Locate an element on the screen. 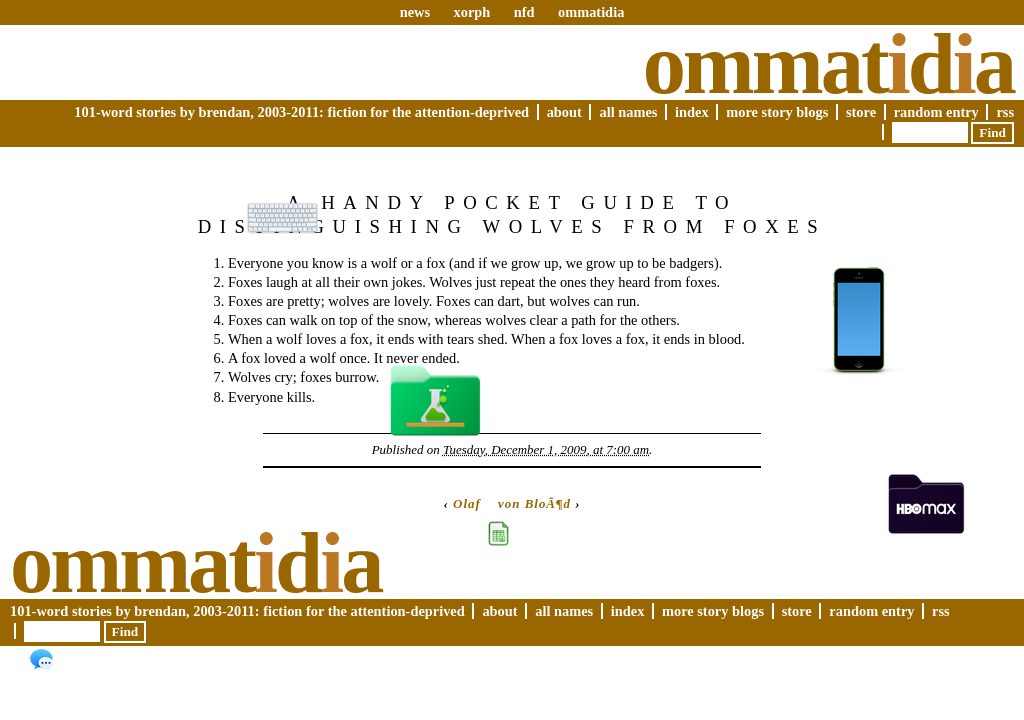  connect to a bluetooth keyboard is located at coordinates (282, 217).